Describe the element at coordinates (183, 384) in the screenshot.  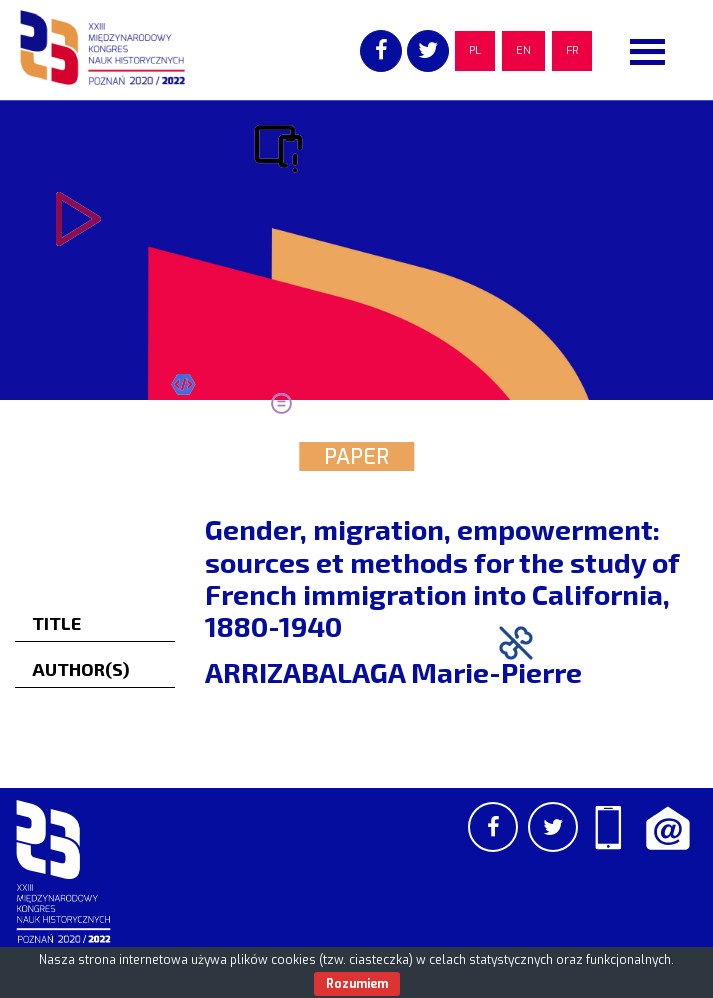
I see `indicates an early verified bot developer badge on discord` at that location.